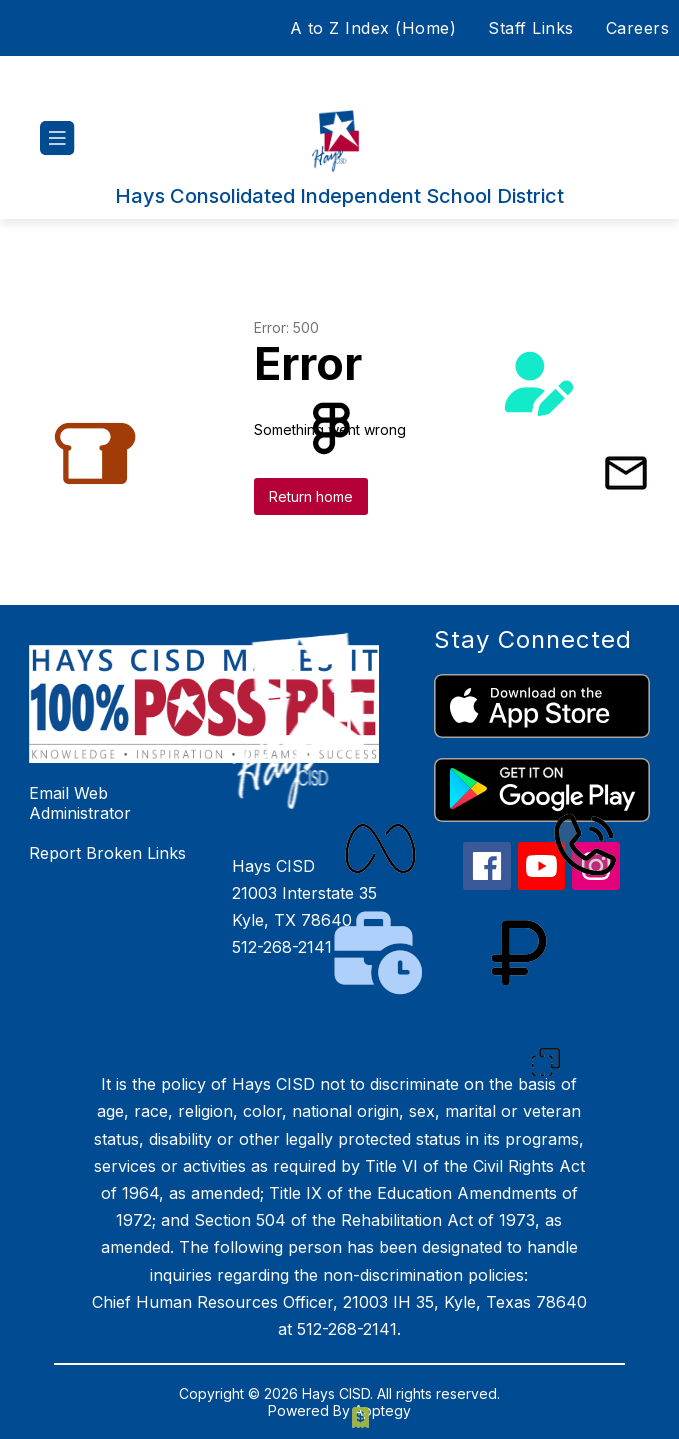 The width and height of the screenshot is (679, 1439). What do you see at coordinates (360, 1417) in the screenshot?
I see `view payment receipt` at bounding box center [360, 1417].